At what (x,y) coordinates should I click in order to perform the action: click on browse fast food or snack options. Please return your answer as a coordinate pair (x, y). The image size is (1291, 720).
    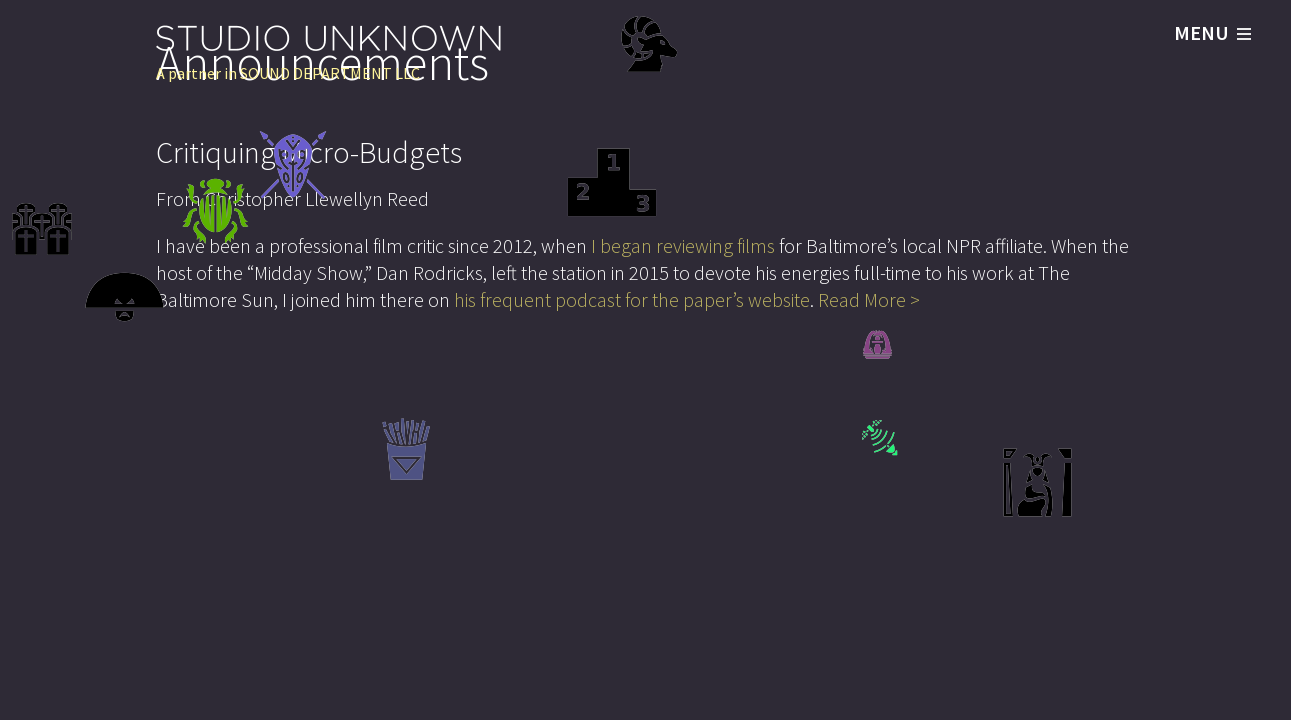
    Looking at the image, I should click on (406, 449).